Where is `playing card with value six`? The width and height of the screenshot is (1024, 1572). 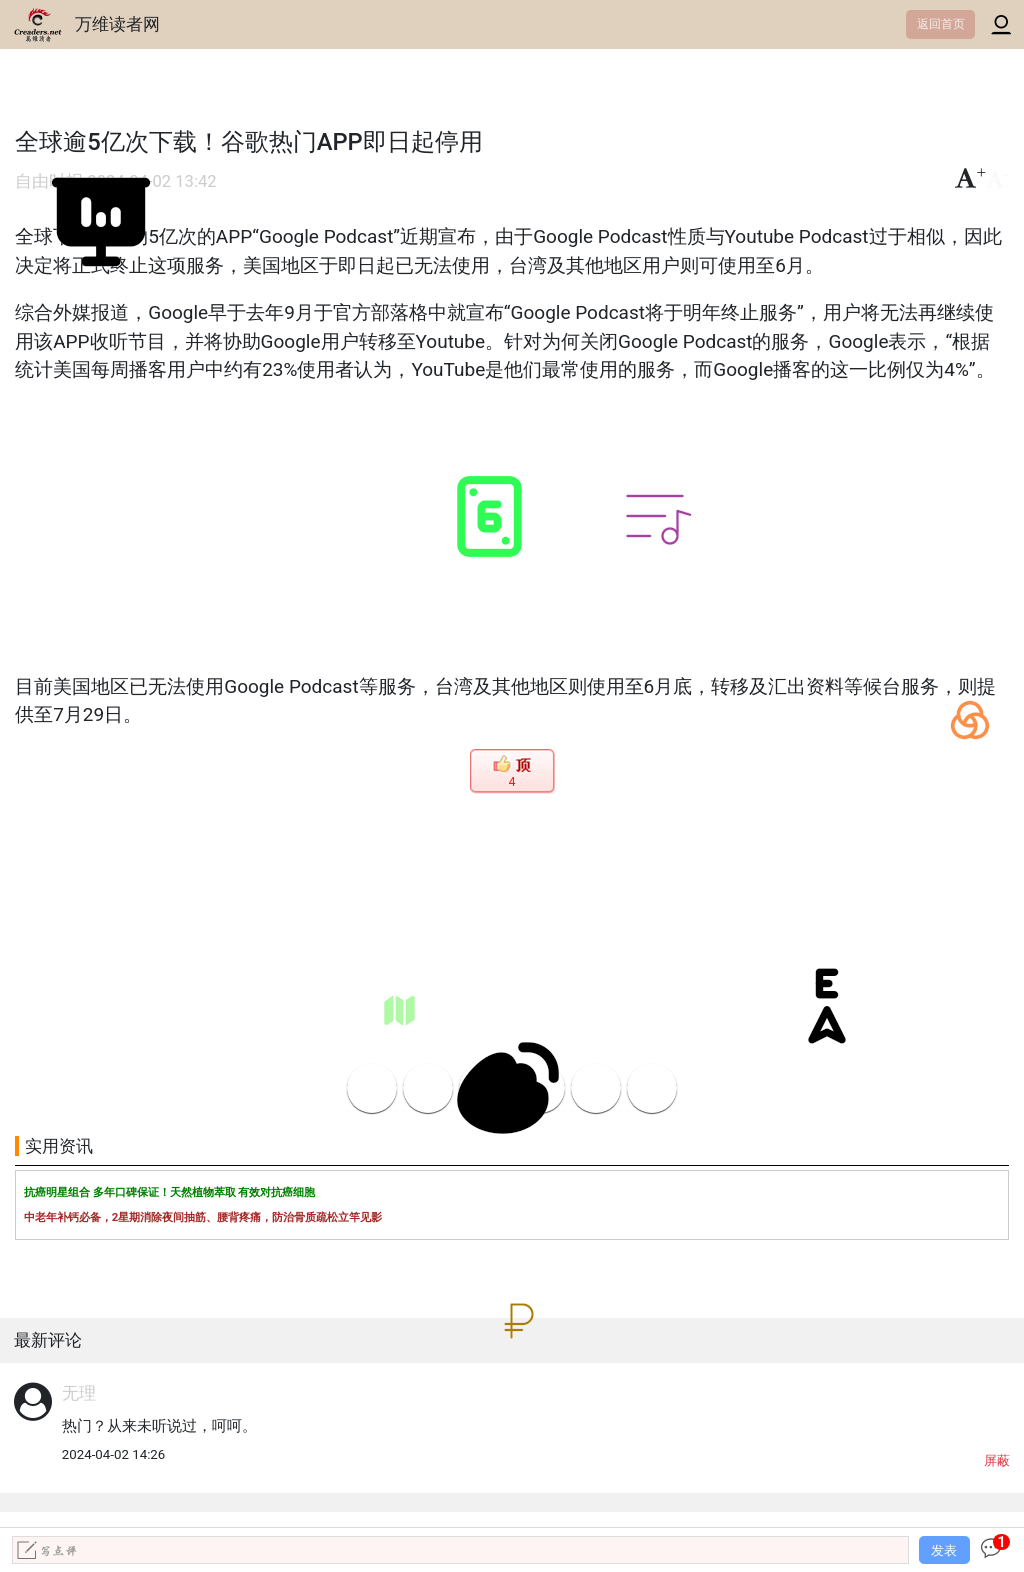
playing card with value six is located at coordinates (489, 516).